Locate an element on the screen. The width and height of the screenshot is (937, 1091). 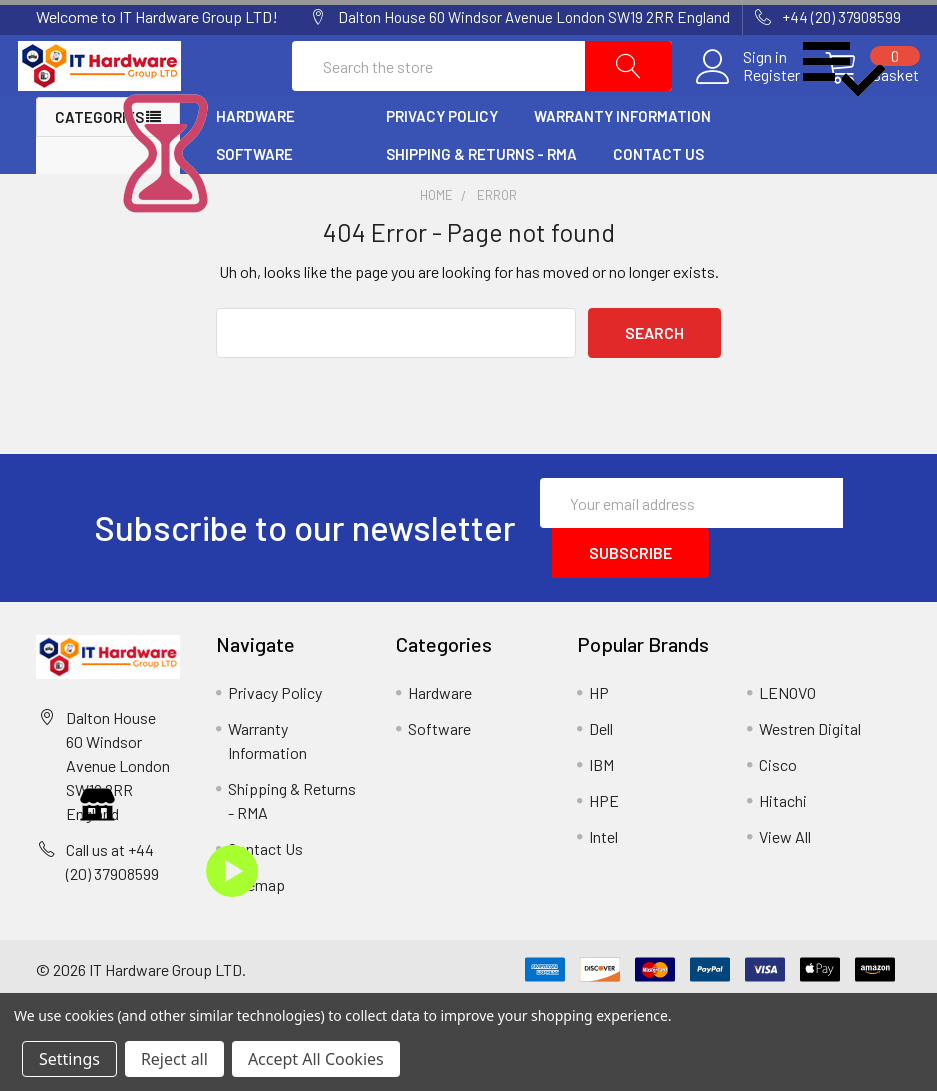
item successfully added to playlist is located at coordinates (842, 65).